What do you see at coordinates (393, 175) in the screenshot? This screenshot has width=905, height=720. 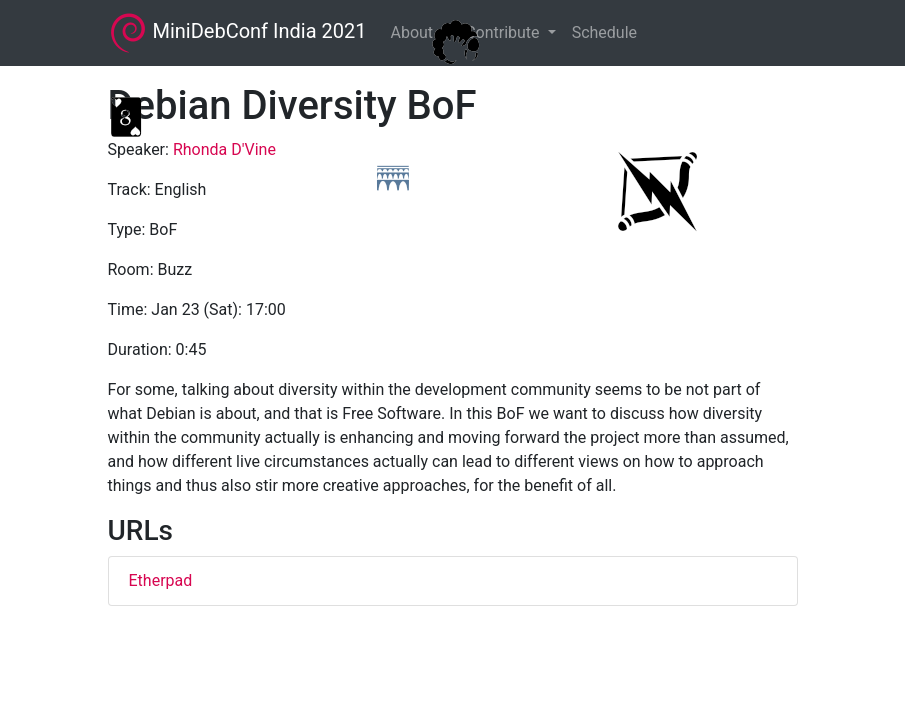 I see `view aqueduct or water infrastructure` at bounding box center [393, 175].